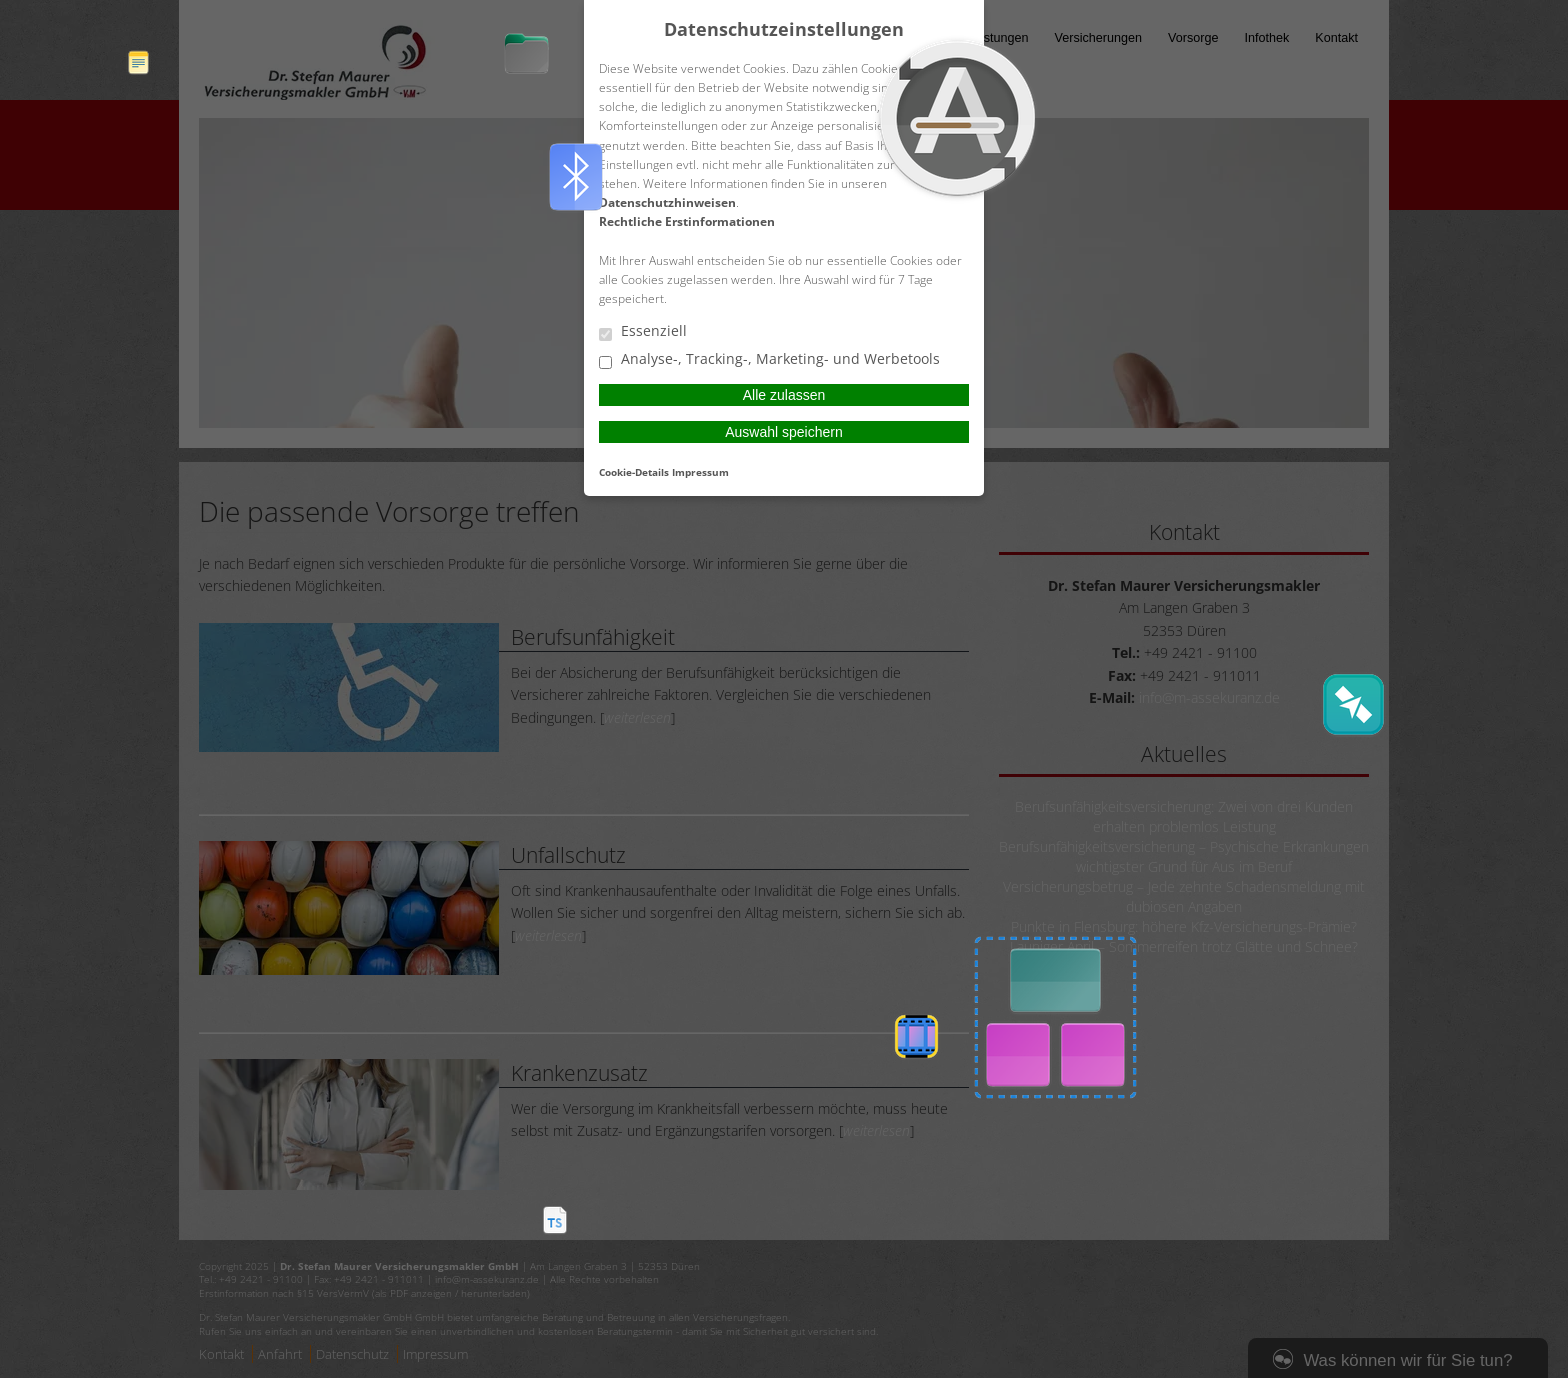 The image size is (1568, 1378). I want to click on launch gpredict satellite tracking application, so click(1353, 704).